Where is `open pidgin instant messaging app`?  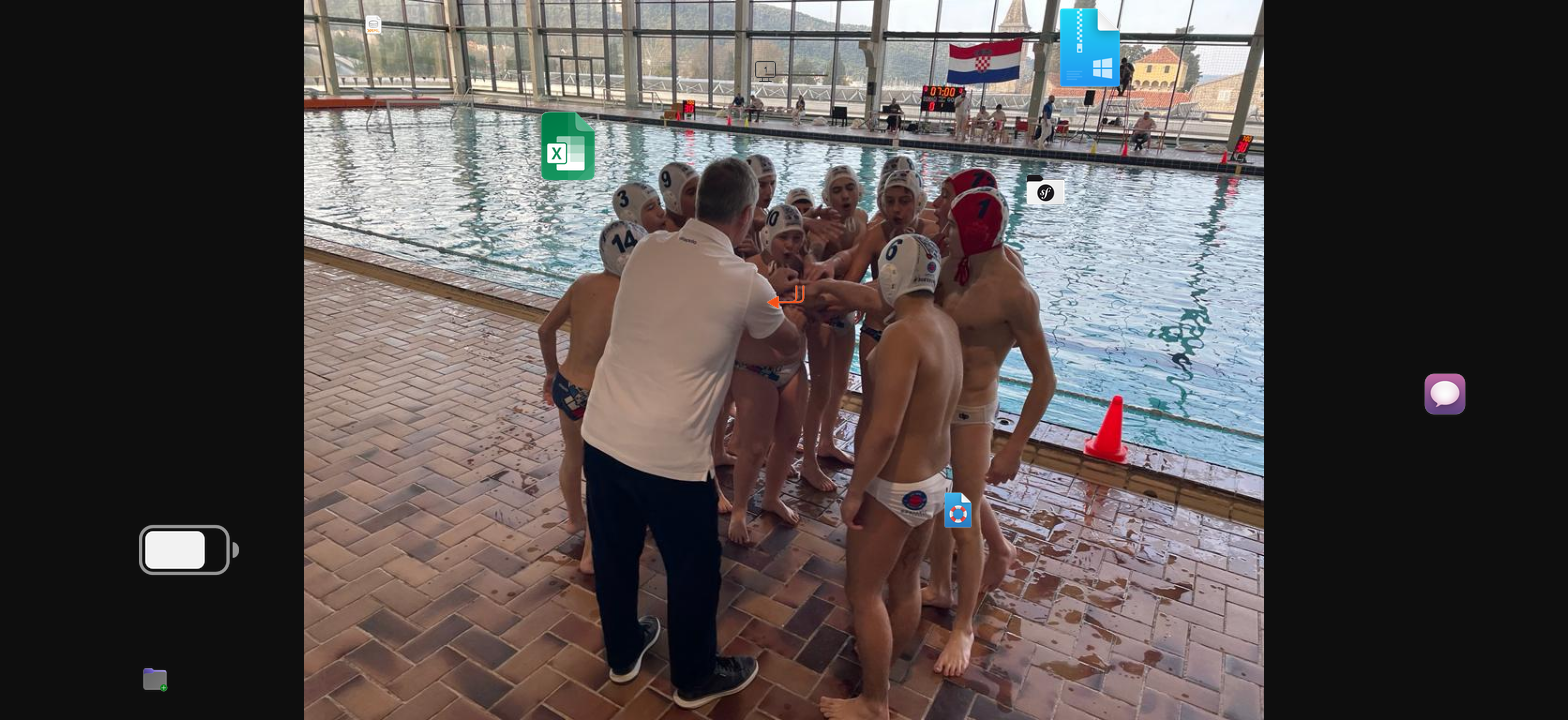
open pidgin instant messaging app is located at coordinates (1445, 394).